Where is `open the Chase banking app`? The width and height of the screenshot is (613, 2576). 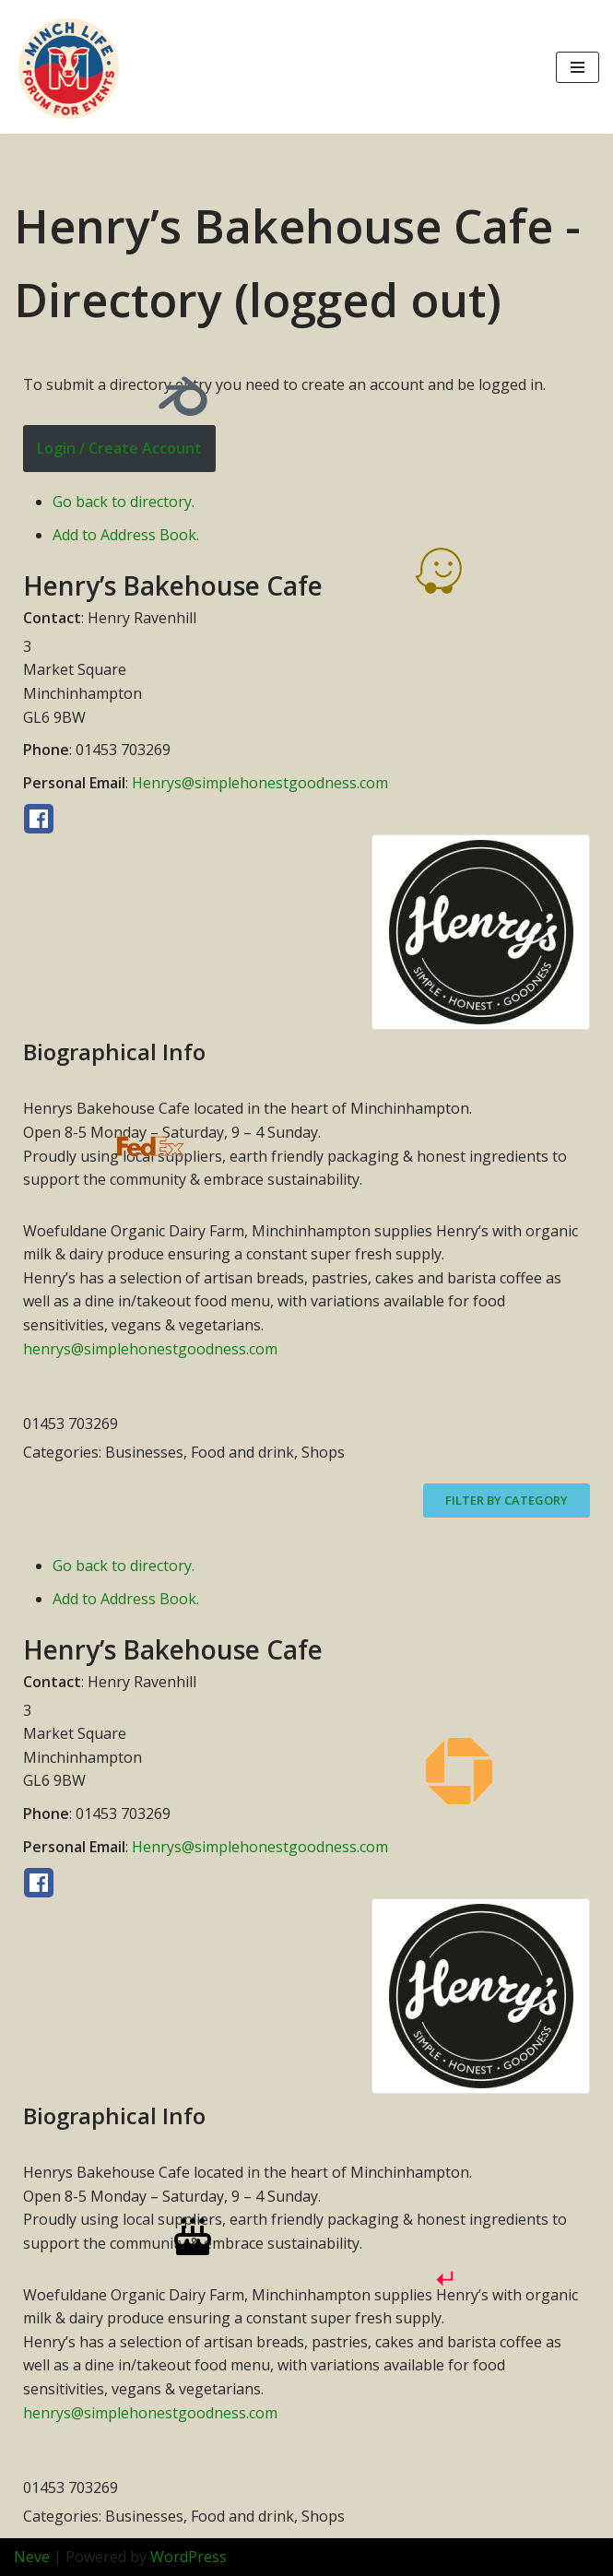
open the Chase banking app is located at coordinates (459, 1771).